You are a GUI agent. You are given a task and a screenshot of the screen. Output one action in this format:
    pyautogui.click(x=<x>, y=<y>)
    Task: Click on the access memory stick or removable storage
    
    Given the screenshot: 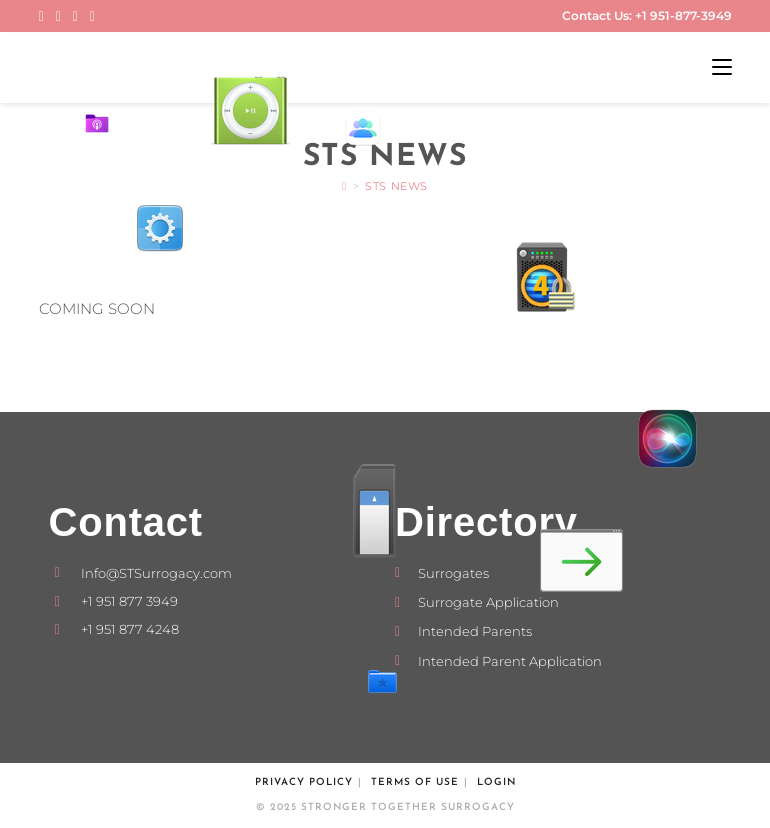 What is the action you would take?
    pyautogui.click(x=374, y=511)
    